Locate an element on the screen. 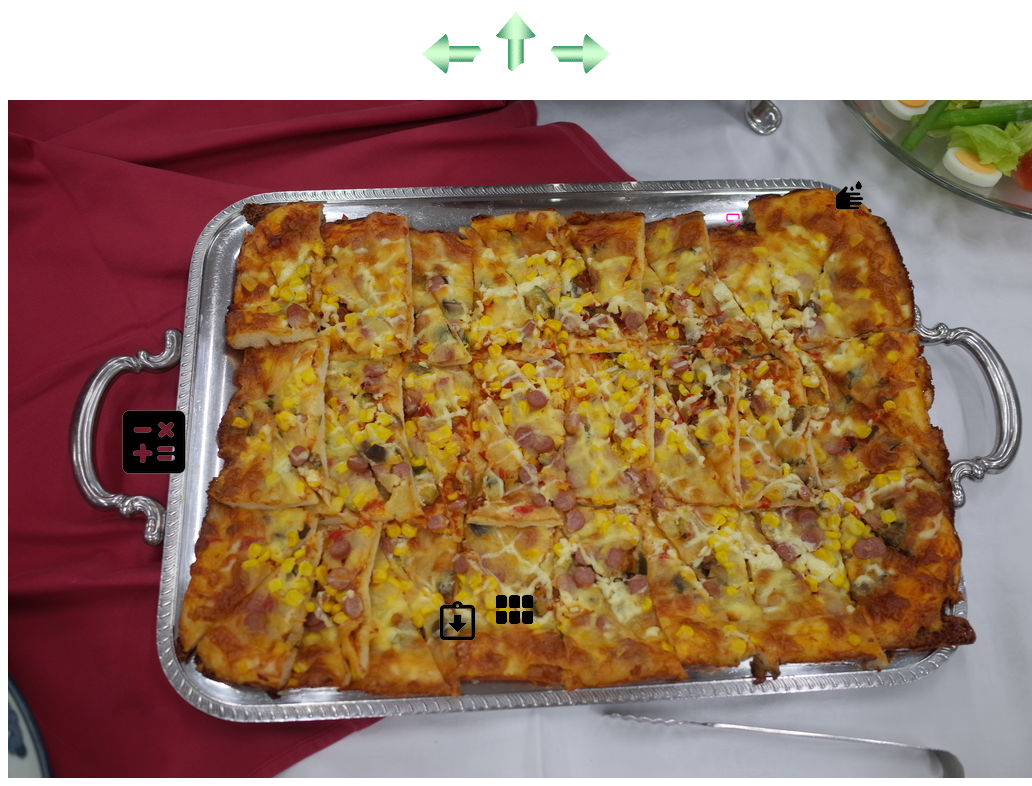  download or receive an assignment is located at coordinates (457, 622).